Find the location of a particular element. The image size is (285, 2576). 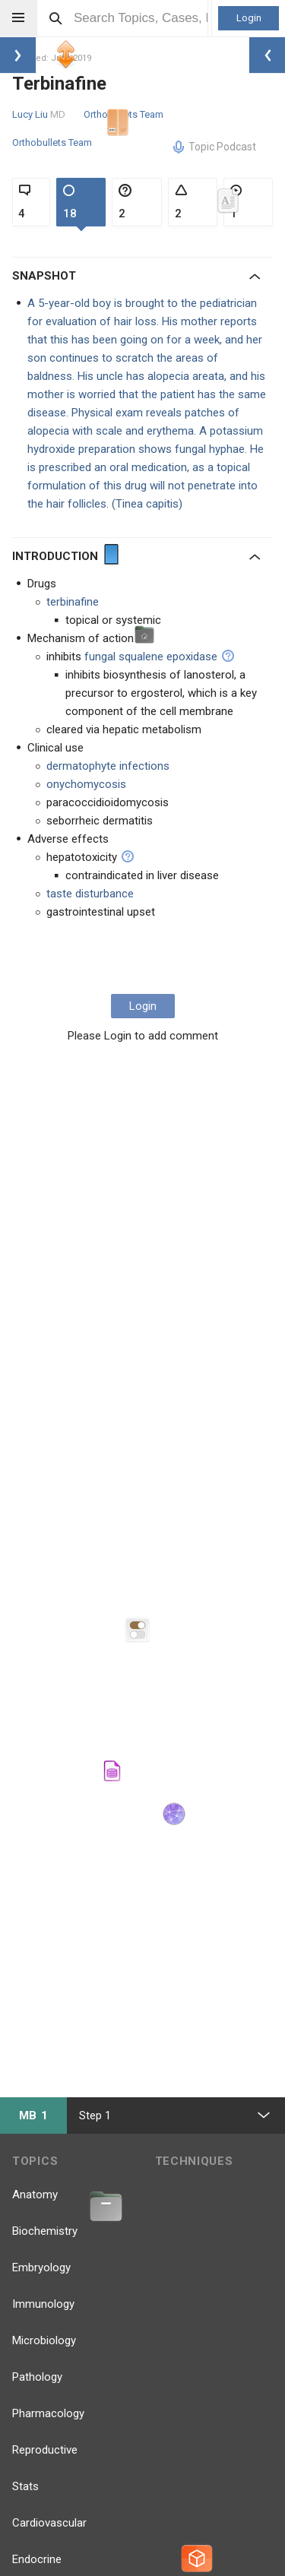

a compressed archive or package file is located at coordinates (118, 122).